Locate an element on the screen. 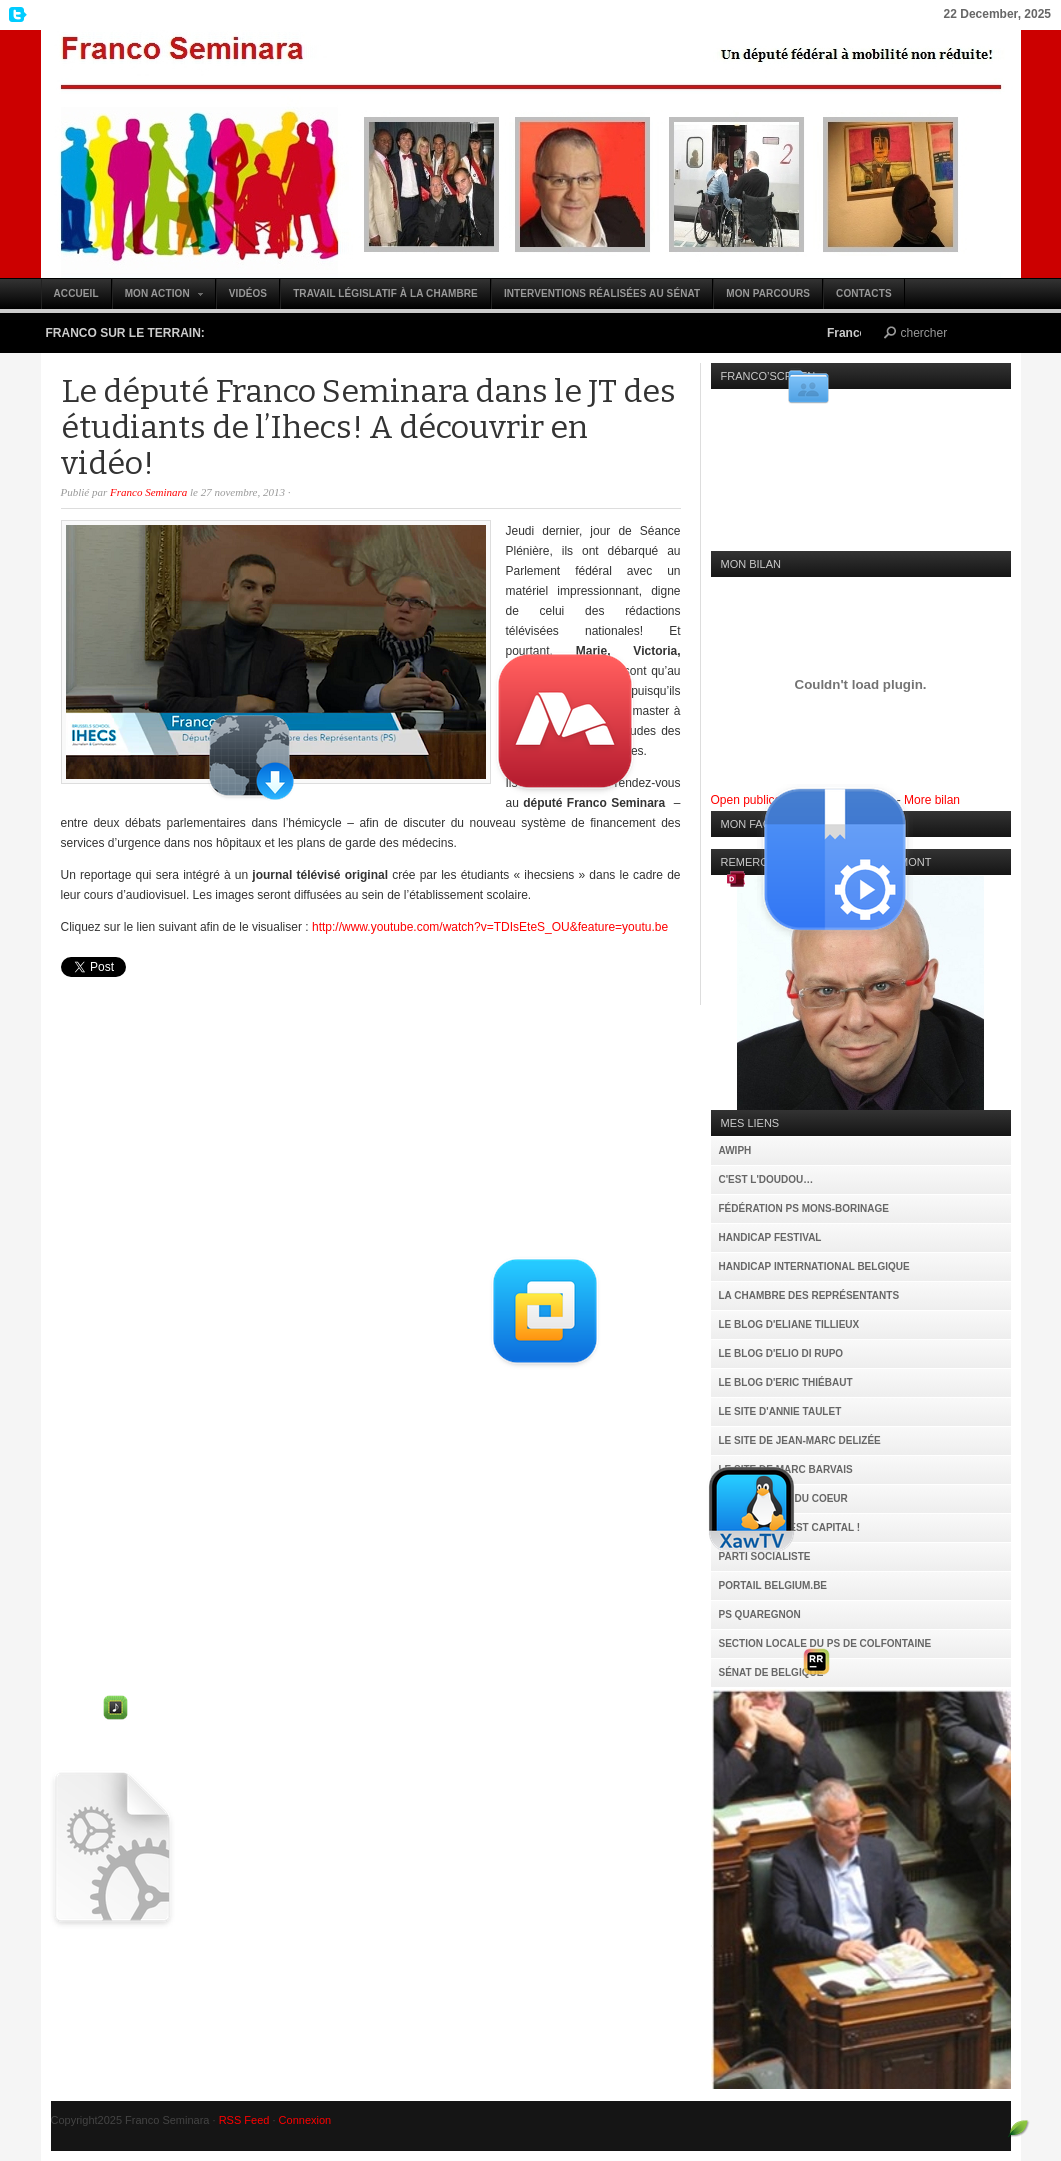 The height and width of the screenshot is (2161, 1061). launch xawtv television viewer application is located at coordinates (751, 1509).